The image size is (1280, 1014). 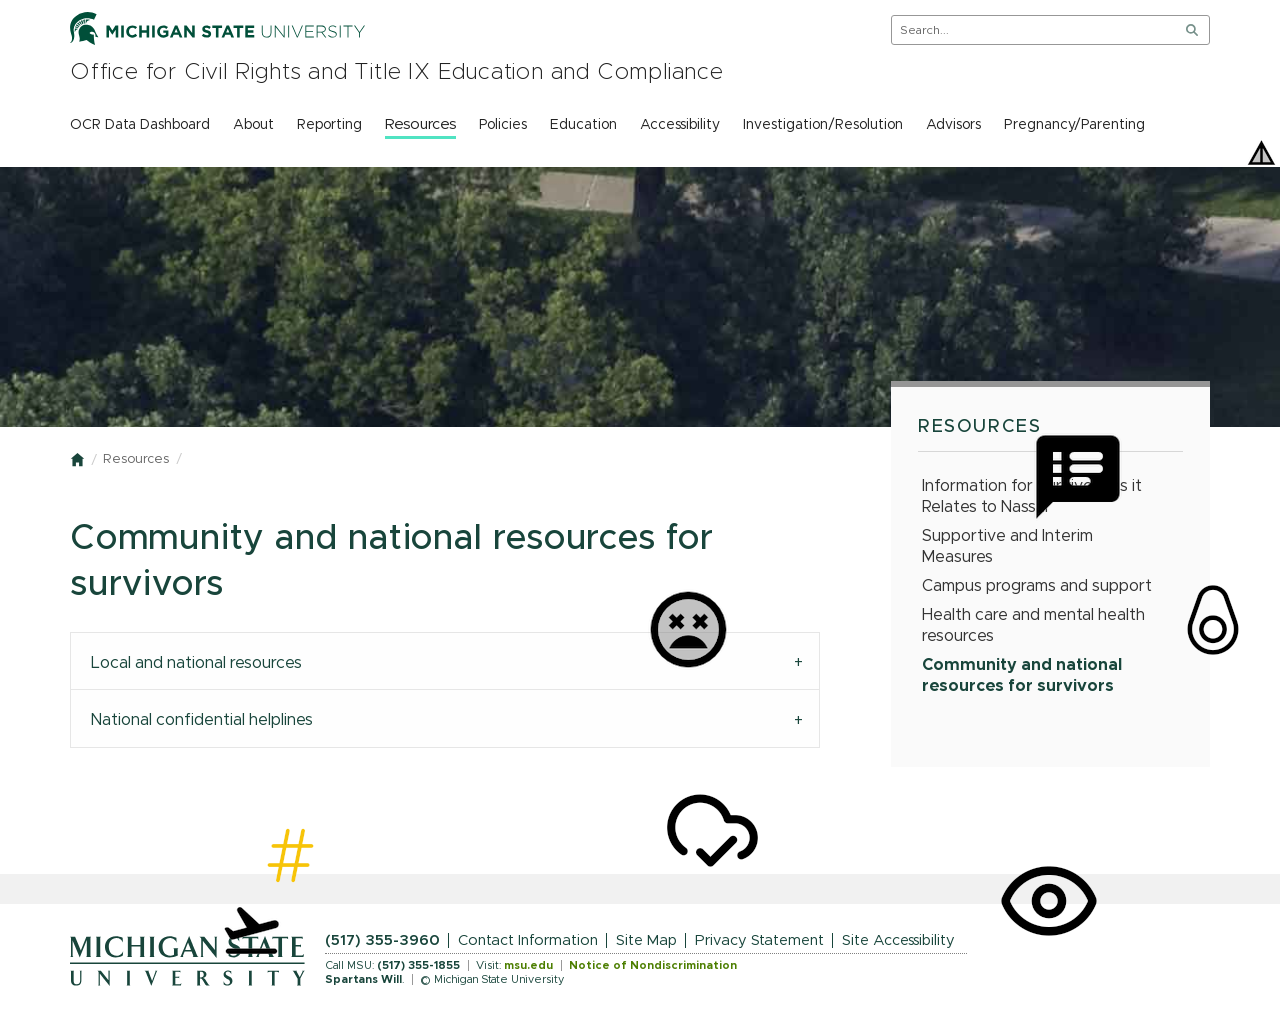 What do you see at coordinates (1049, 901) in the screenshot?
I see `view or preview content` at bounding box center [1049, 901].